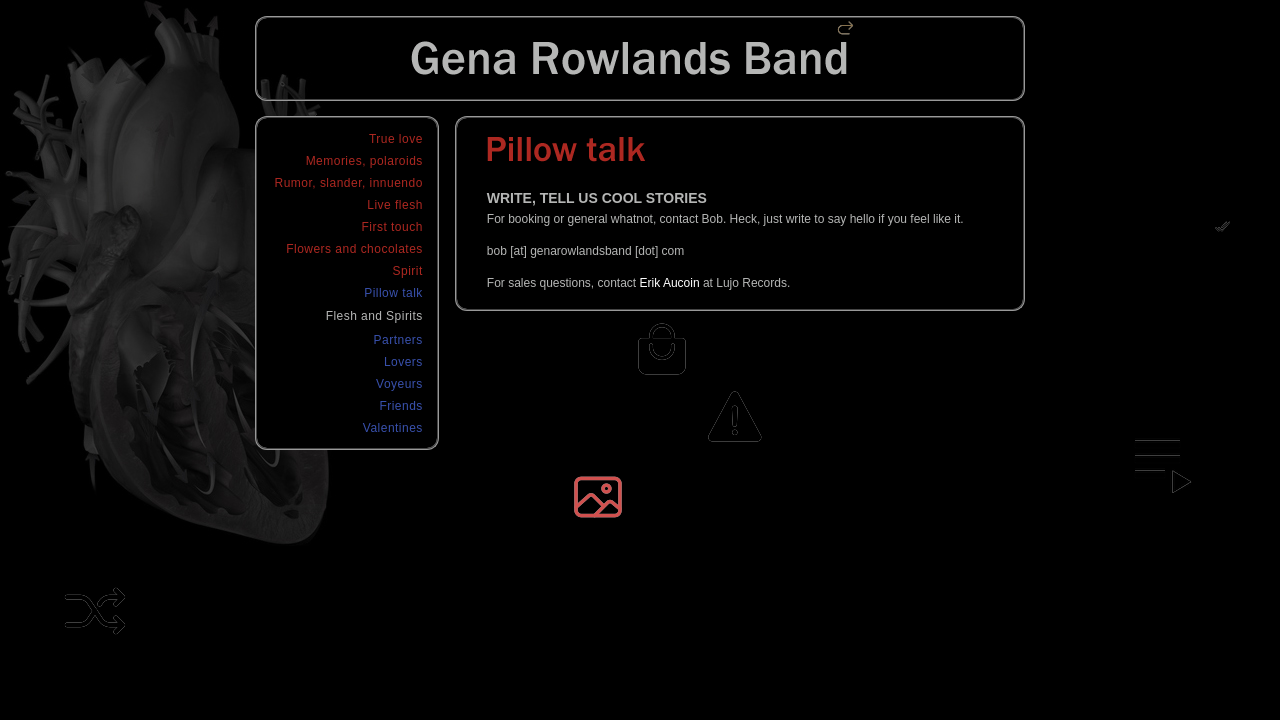  I want to click on view your shopping bag, so click(662, 349).